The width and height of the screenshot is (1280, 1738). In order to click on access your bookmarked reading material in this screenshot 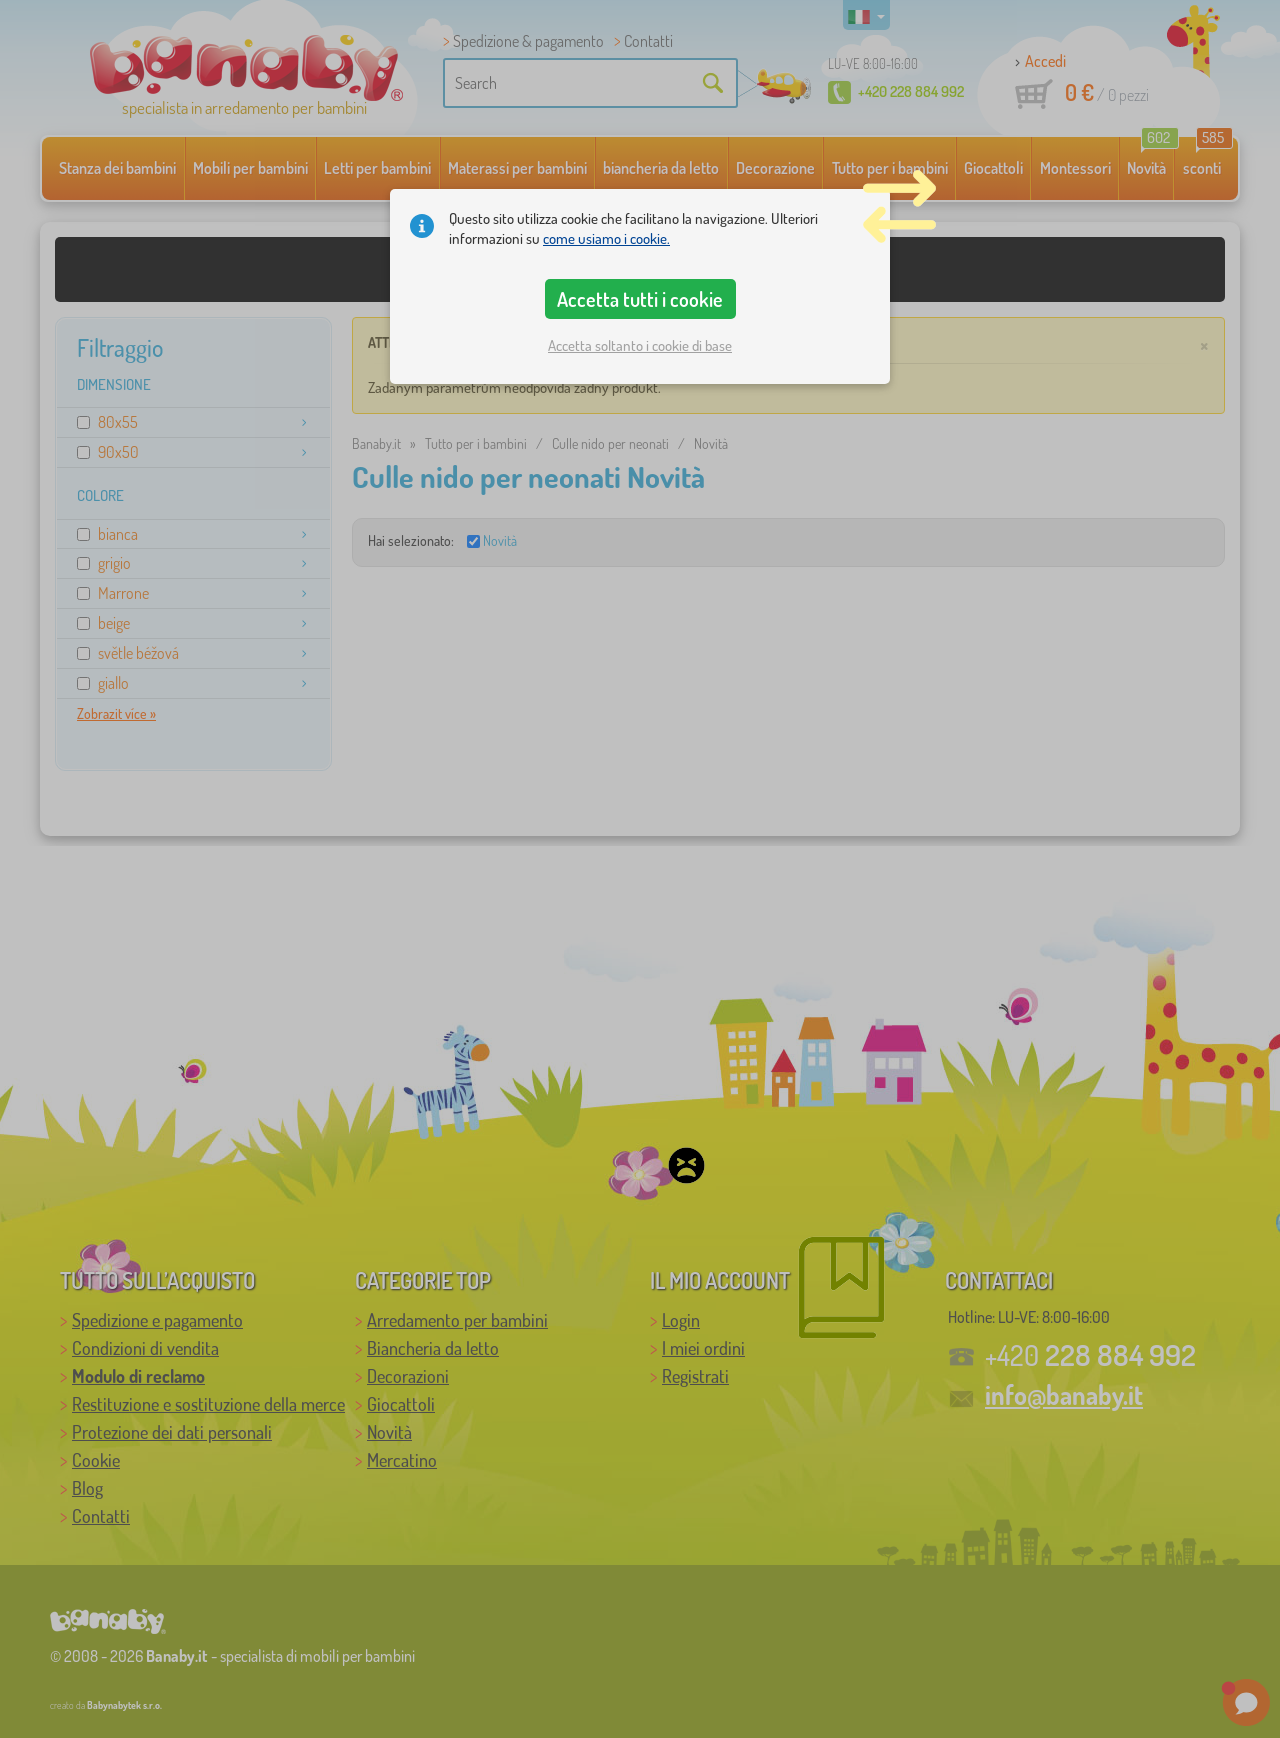, I will do `click(841, 1287)`.